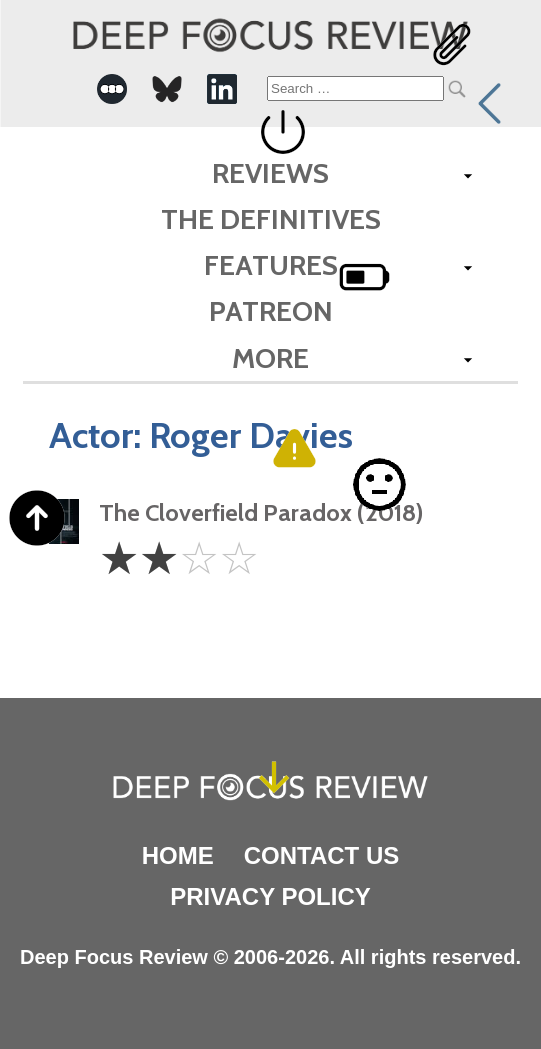 Image resolution: width=541 pixels, height=1049 pixels. I want to click on go back to the previous screen, so click(489, 103).